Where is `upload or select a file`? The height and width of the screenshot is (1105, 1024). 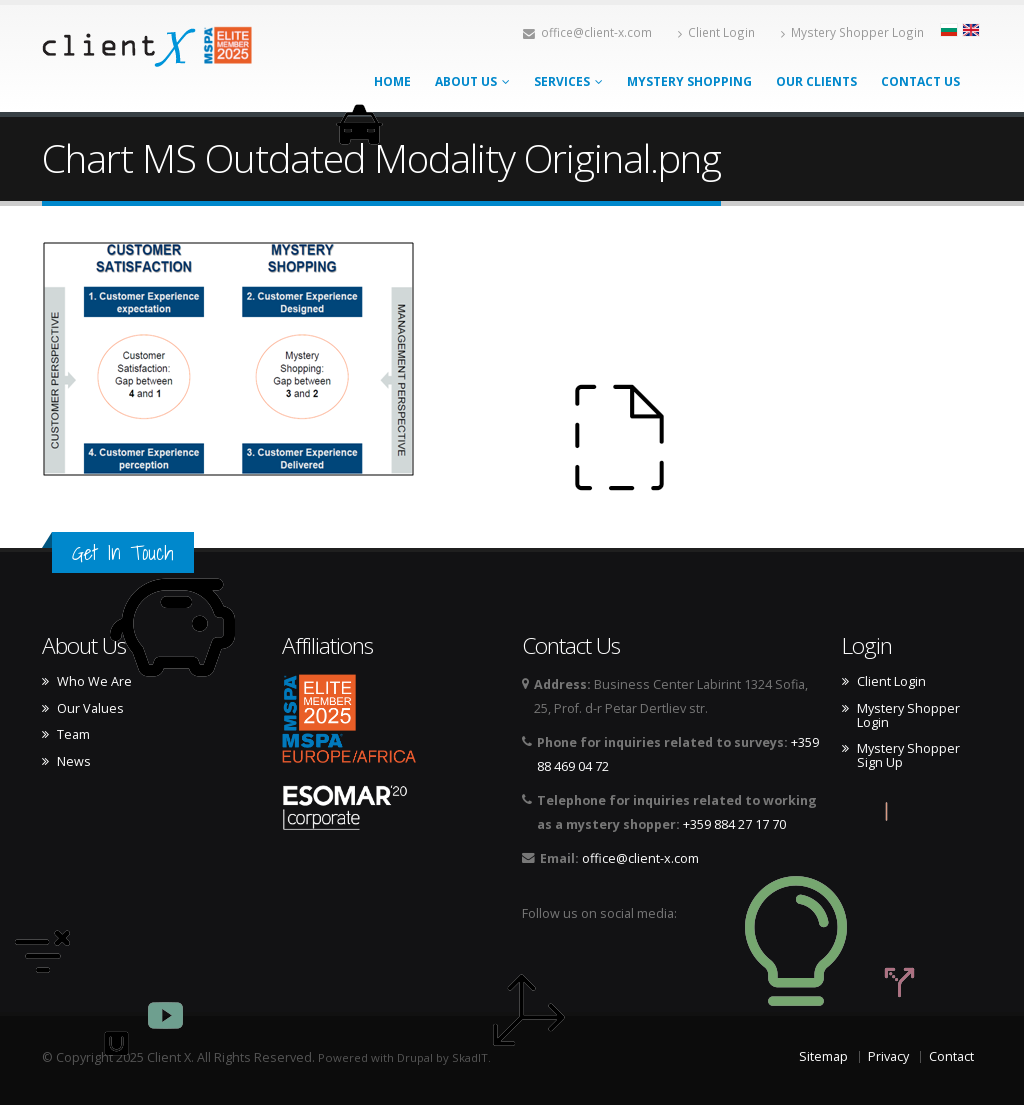
upload or select a file is located at coordinates (619, 437).